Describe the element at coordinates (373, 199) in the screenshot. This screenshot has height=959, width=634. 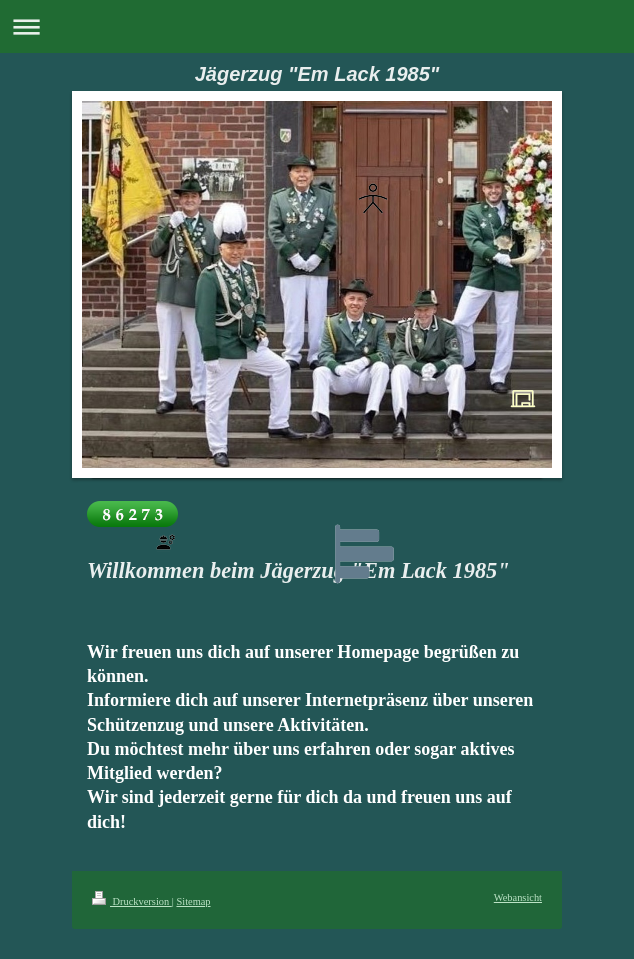
I see `view user profile` at that location.